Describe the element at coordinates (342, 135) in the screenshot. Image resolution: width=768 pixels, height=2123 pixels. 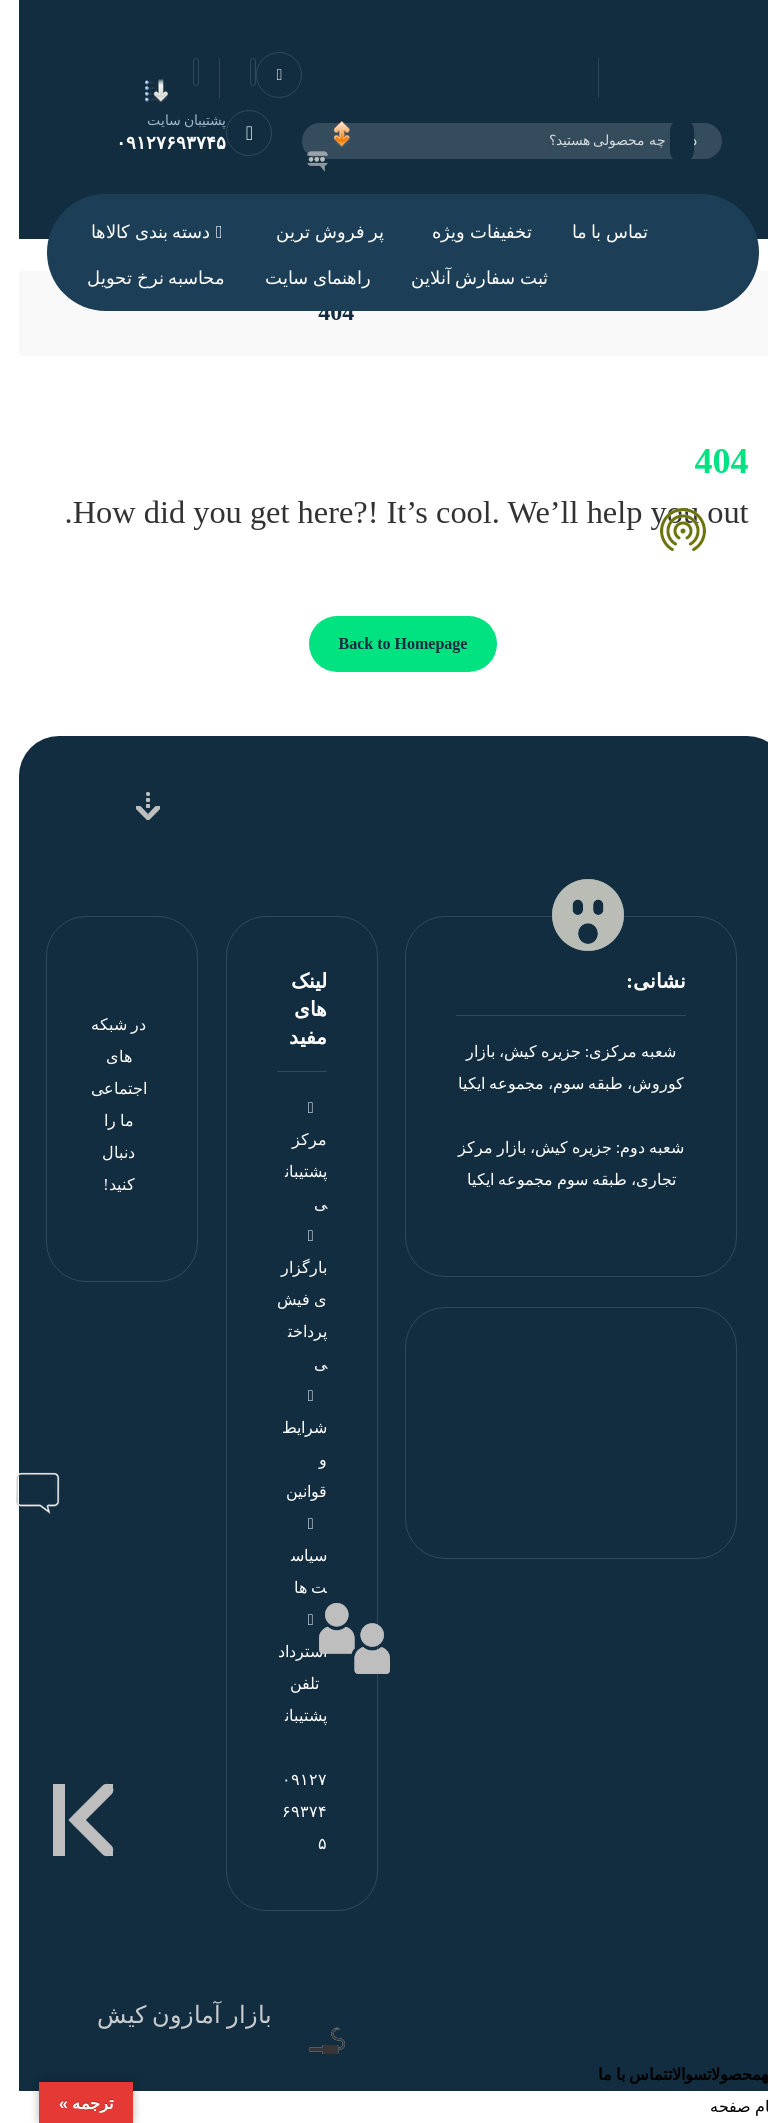
I see `flip object vertically` at that location.